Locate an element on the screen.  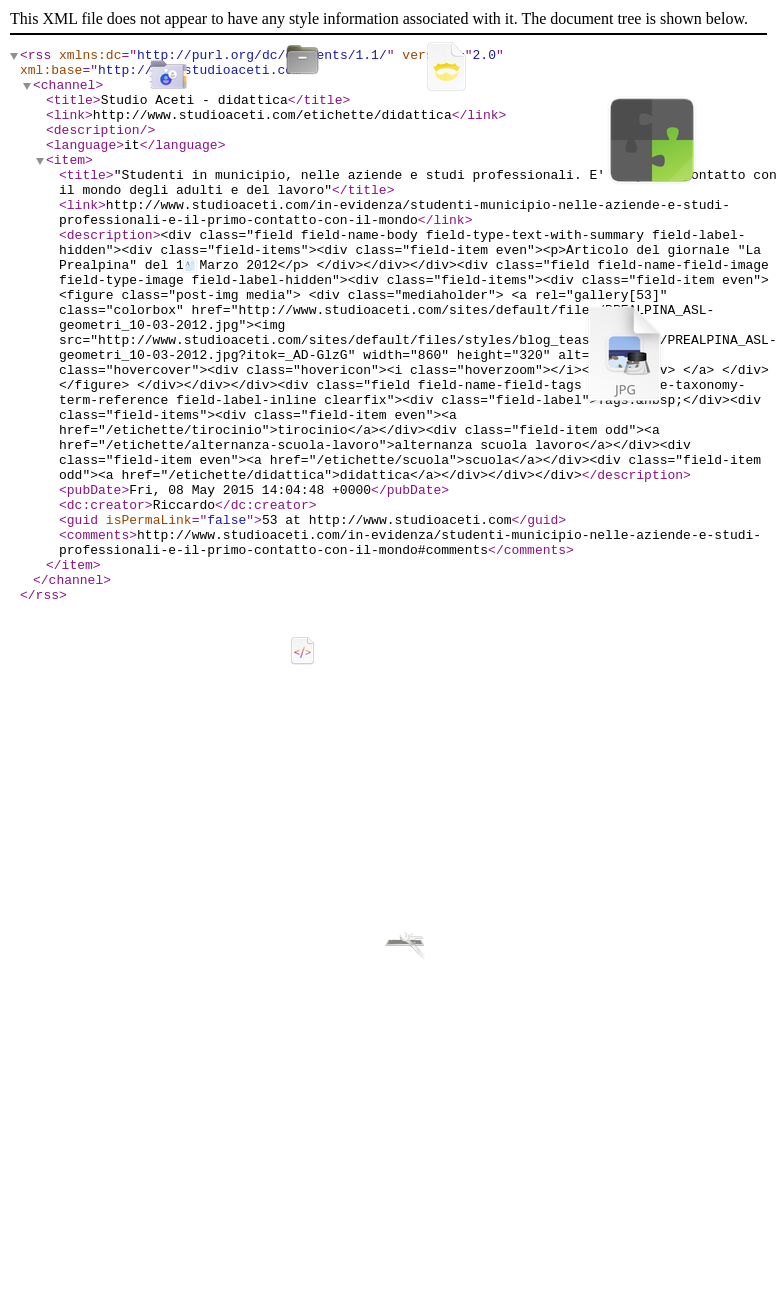
open the file manager is located at coordinates (302, 59).